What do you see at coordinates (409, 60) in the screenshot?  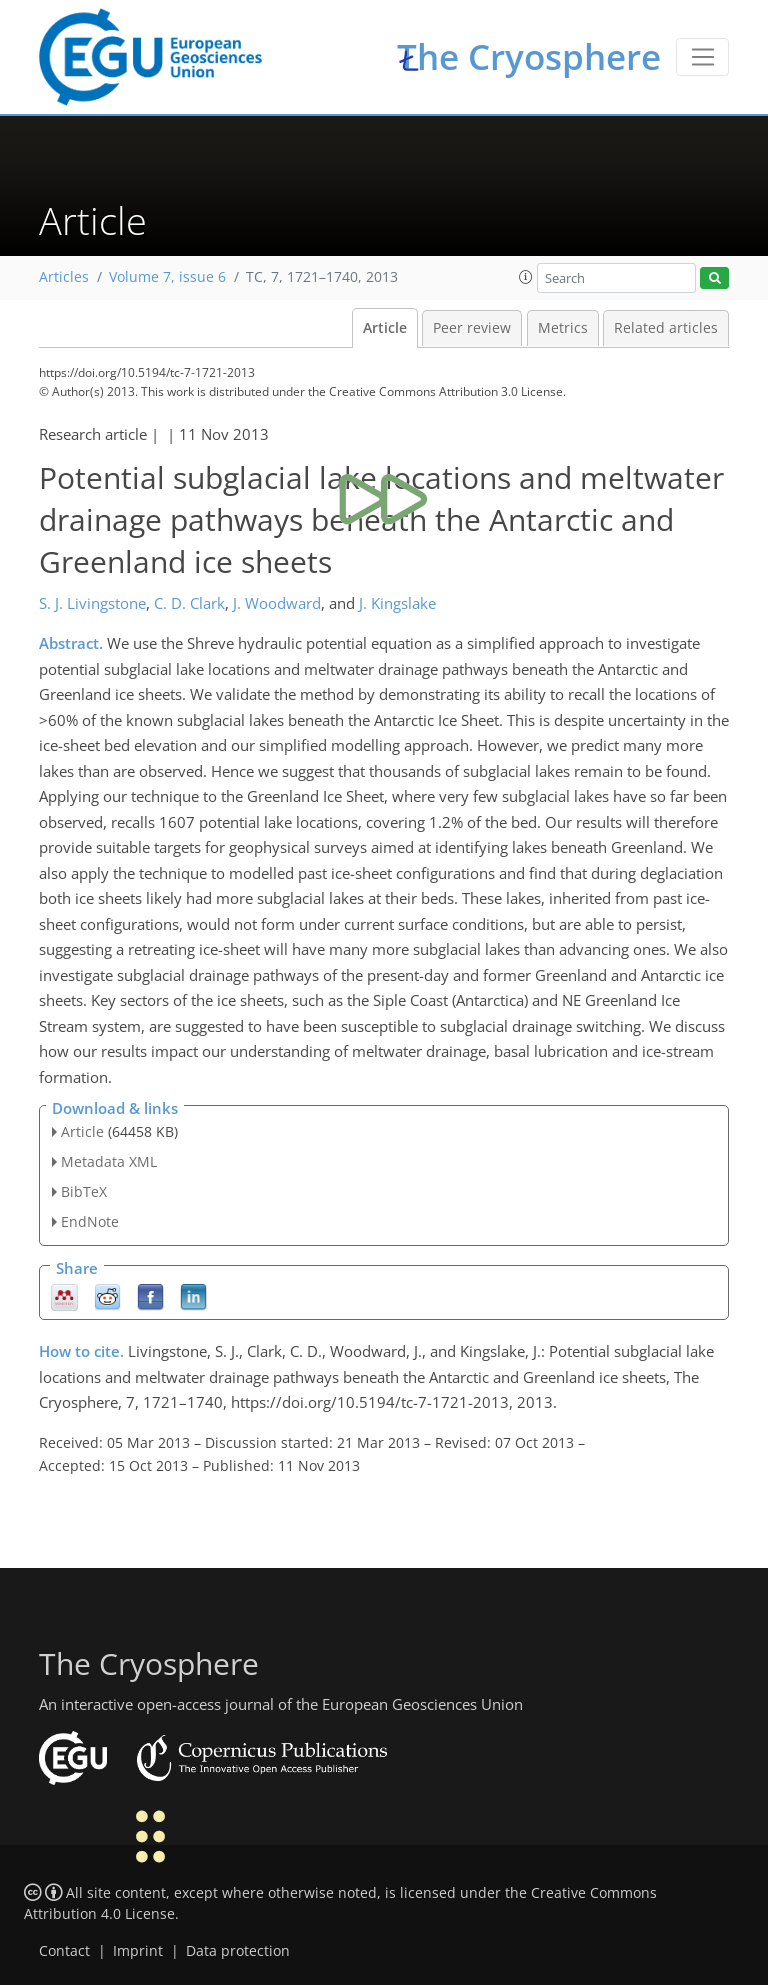 I see `view litecoin balance or wallet` at bounding box center [409, 60].